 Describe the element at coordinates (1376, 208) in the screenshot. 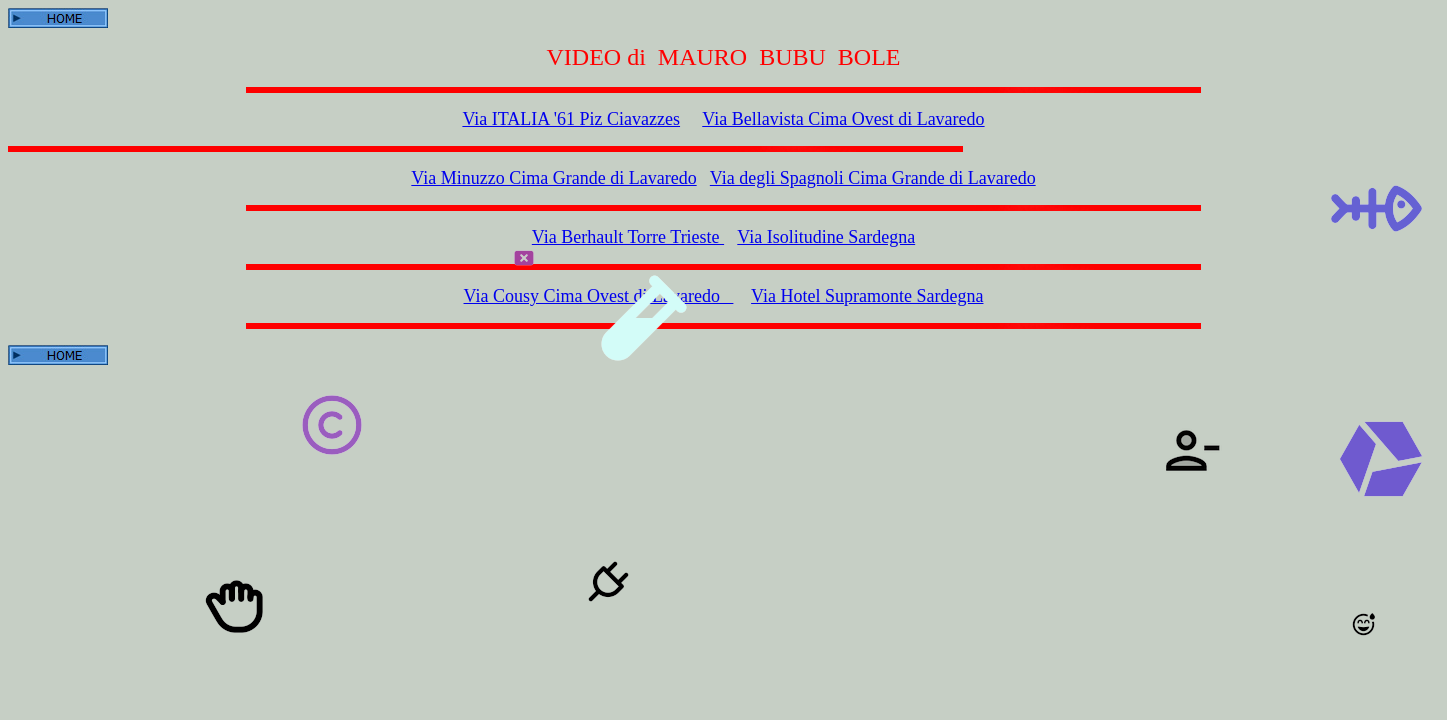

I see `indicates empty or consumed content` at that location.